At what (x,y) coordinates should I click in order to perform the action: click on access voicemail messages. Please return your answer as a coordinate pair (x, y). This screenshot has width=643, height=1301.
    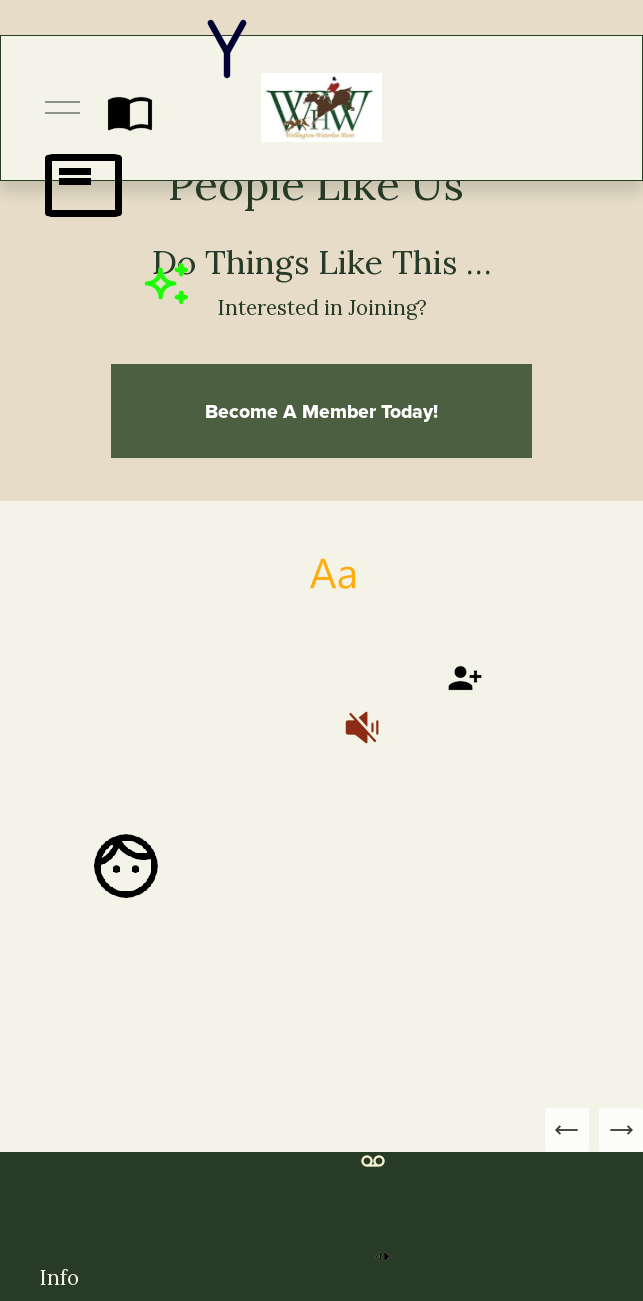
    Looking at the image, I should click on (373, 1161).